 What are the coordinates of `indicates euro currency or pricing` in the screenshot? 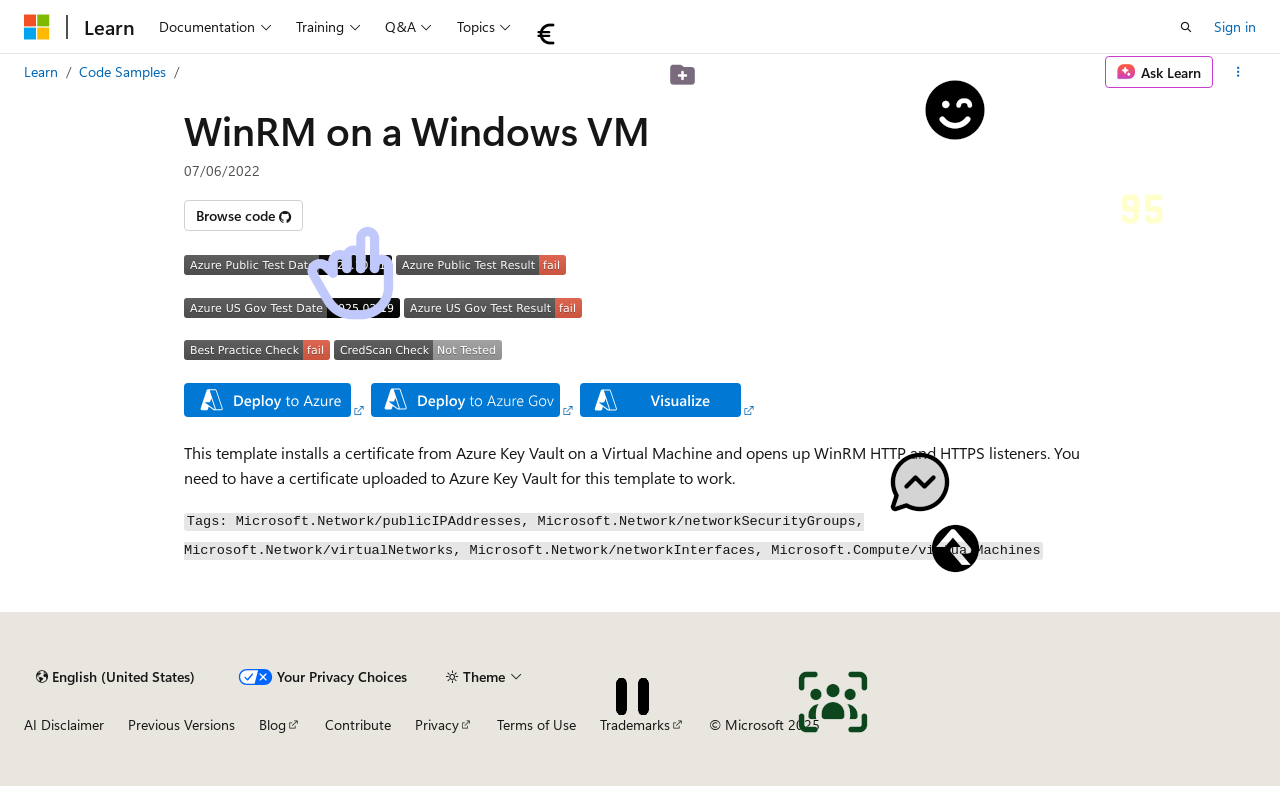 It's located at (547, 34).